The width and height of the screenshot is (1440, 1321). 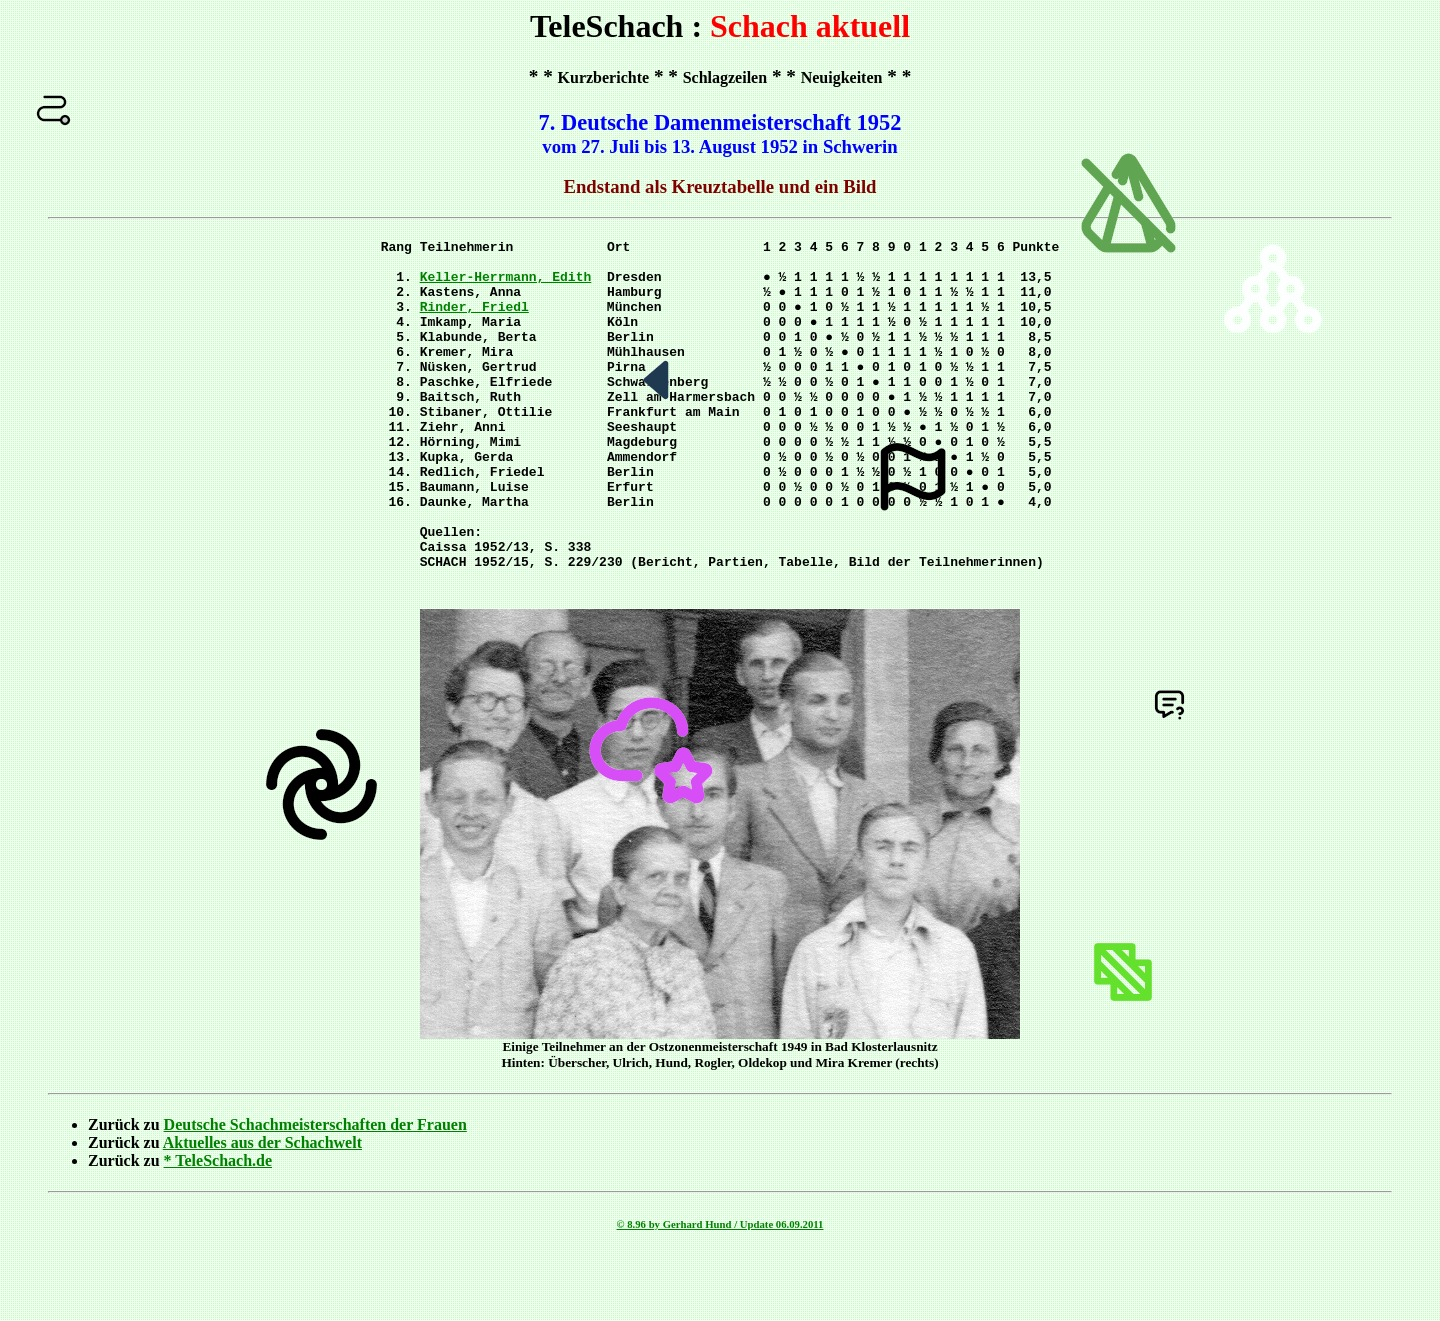 What do you see at coordinates (910, 475) in the screenshot?
I see `flag or mark an item for follow-up` at bounding box center [910, 475].